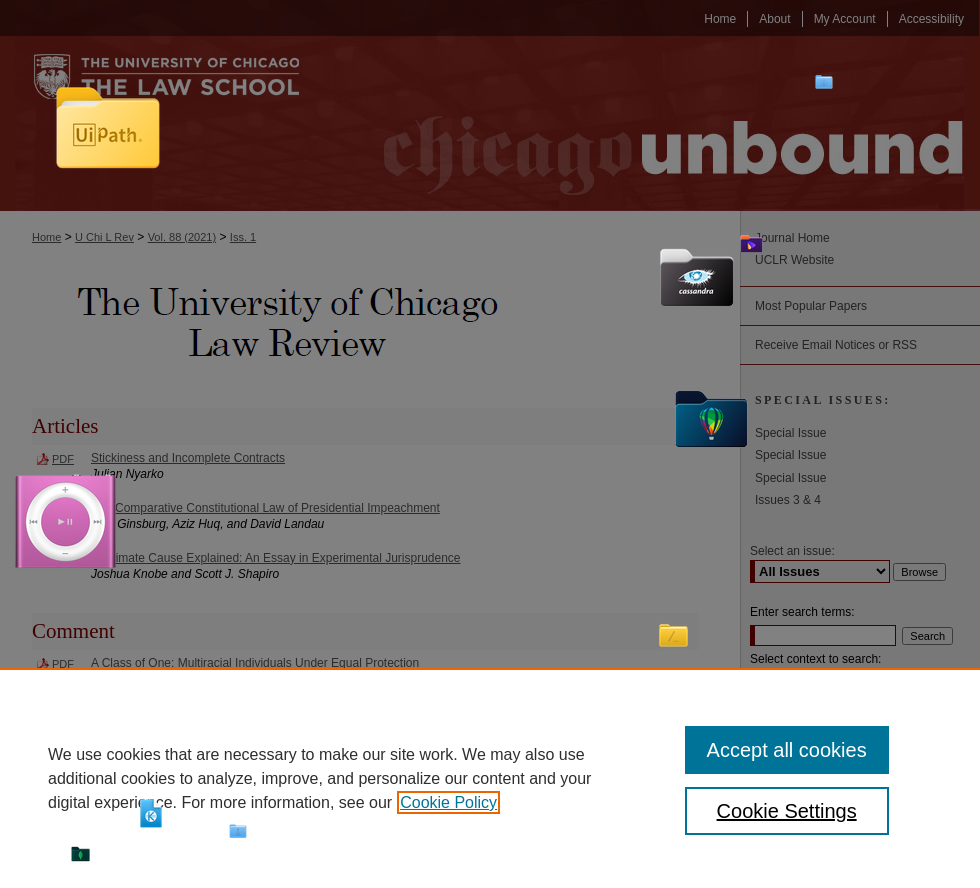 The width and height of the screenshot is (980, 888). What do you see at coordinates (711, 421) in the screenshot?
I see `open CorelDRAW project files folder` at bounding box center [711, 421].